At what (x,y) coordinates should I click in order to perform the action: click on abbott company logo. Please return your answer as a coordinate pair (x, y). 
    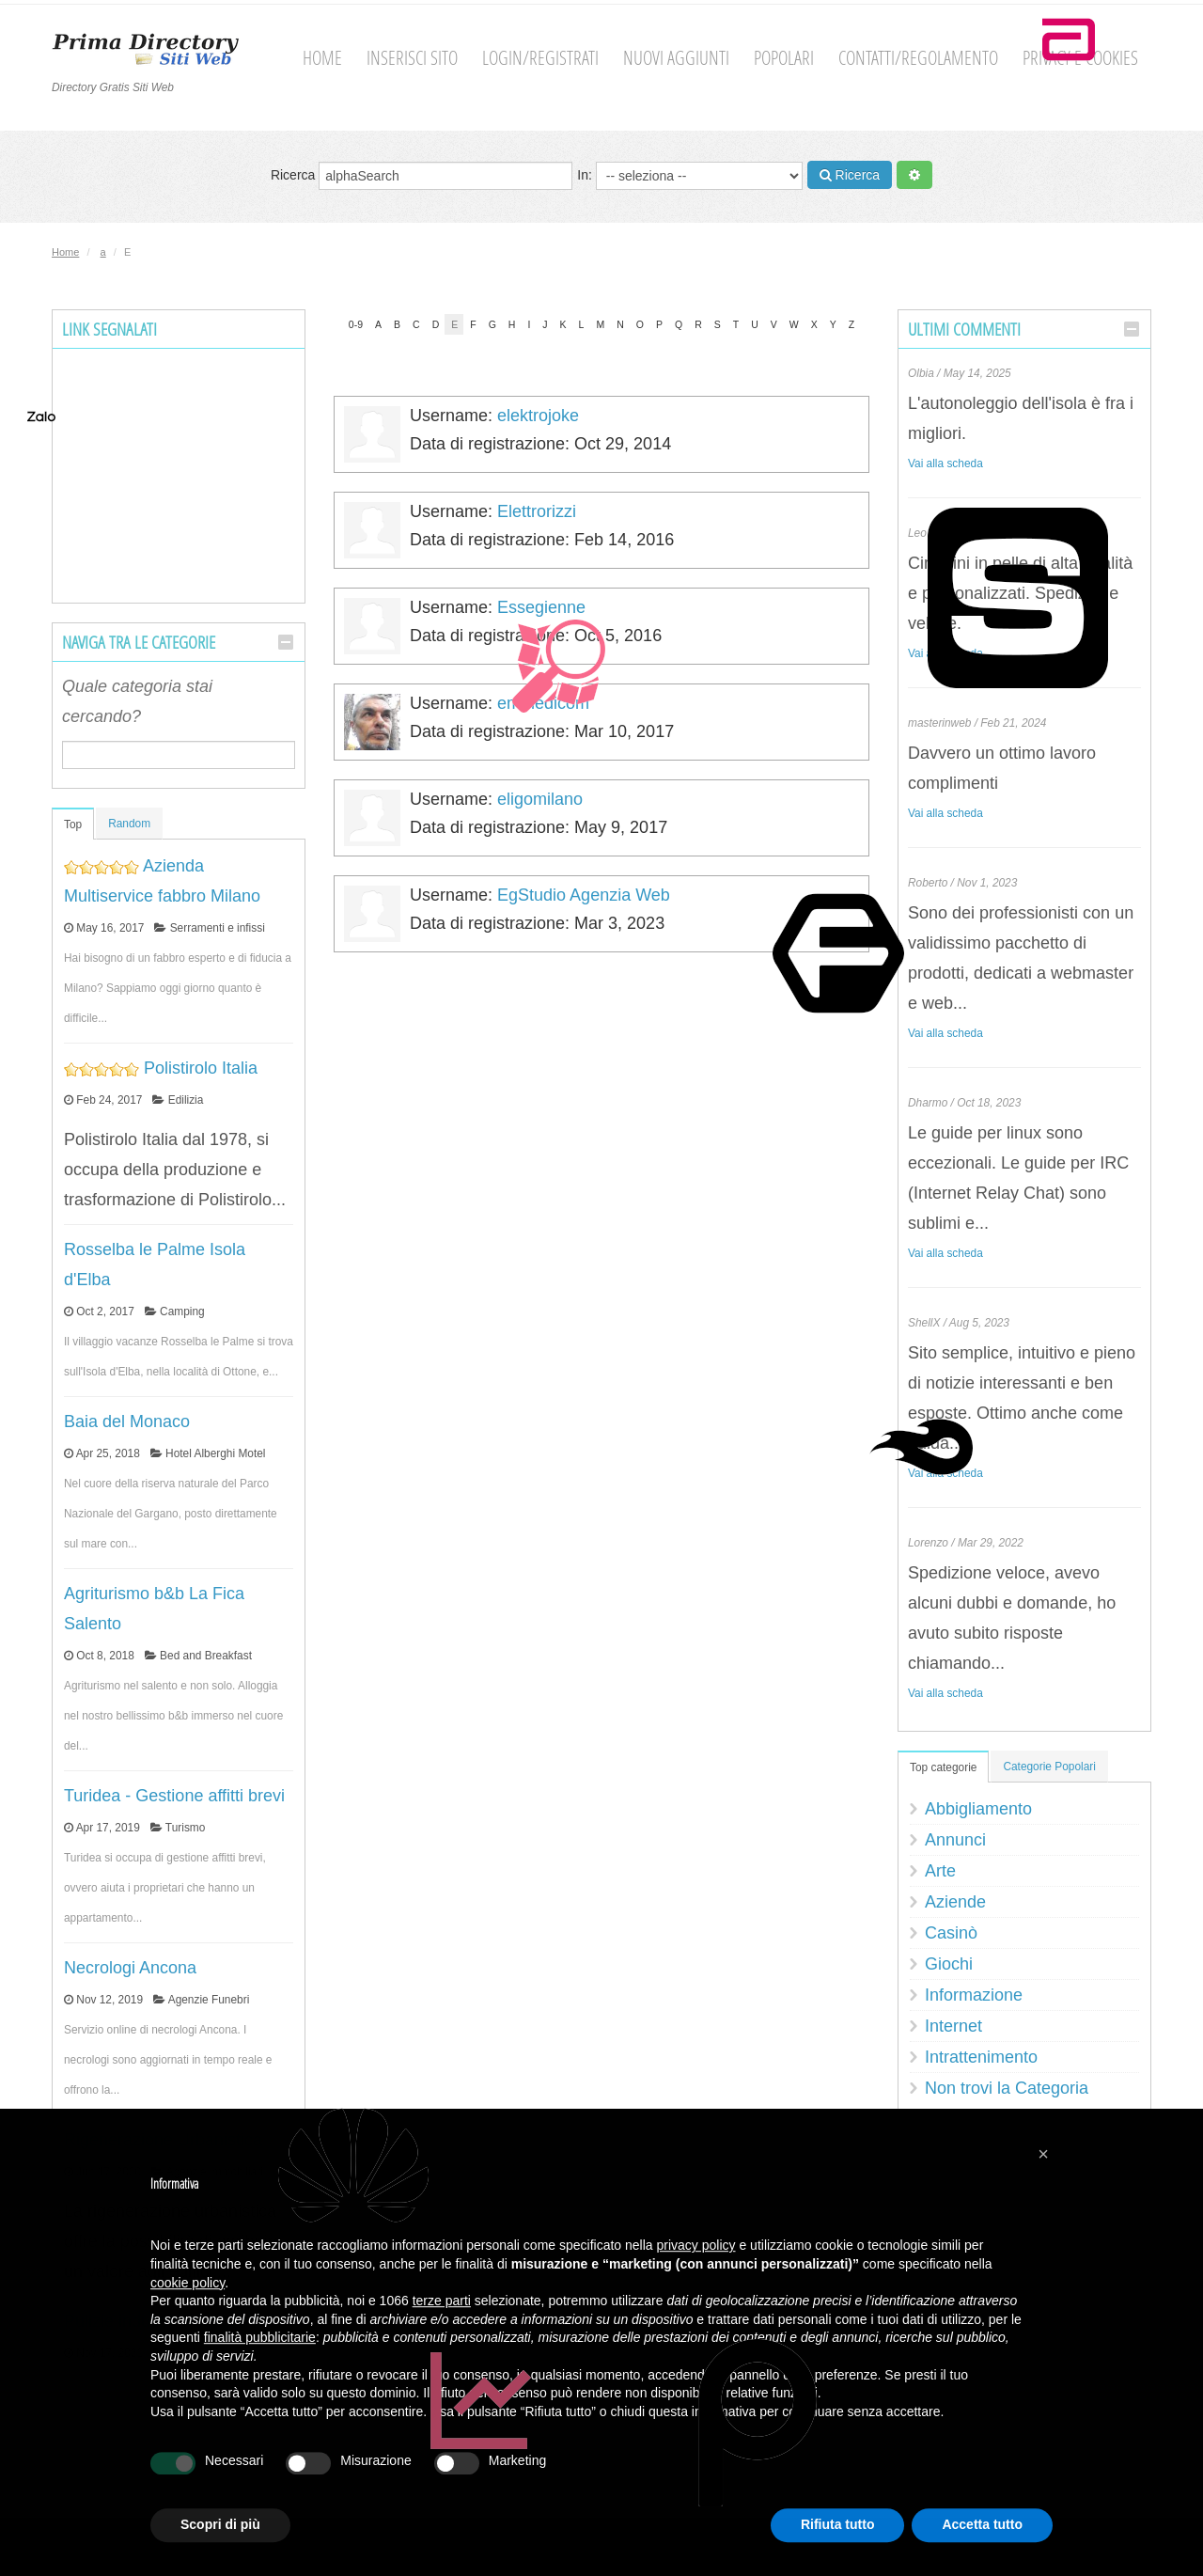
    Looking at the image, I should click on (1069, 39).